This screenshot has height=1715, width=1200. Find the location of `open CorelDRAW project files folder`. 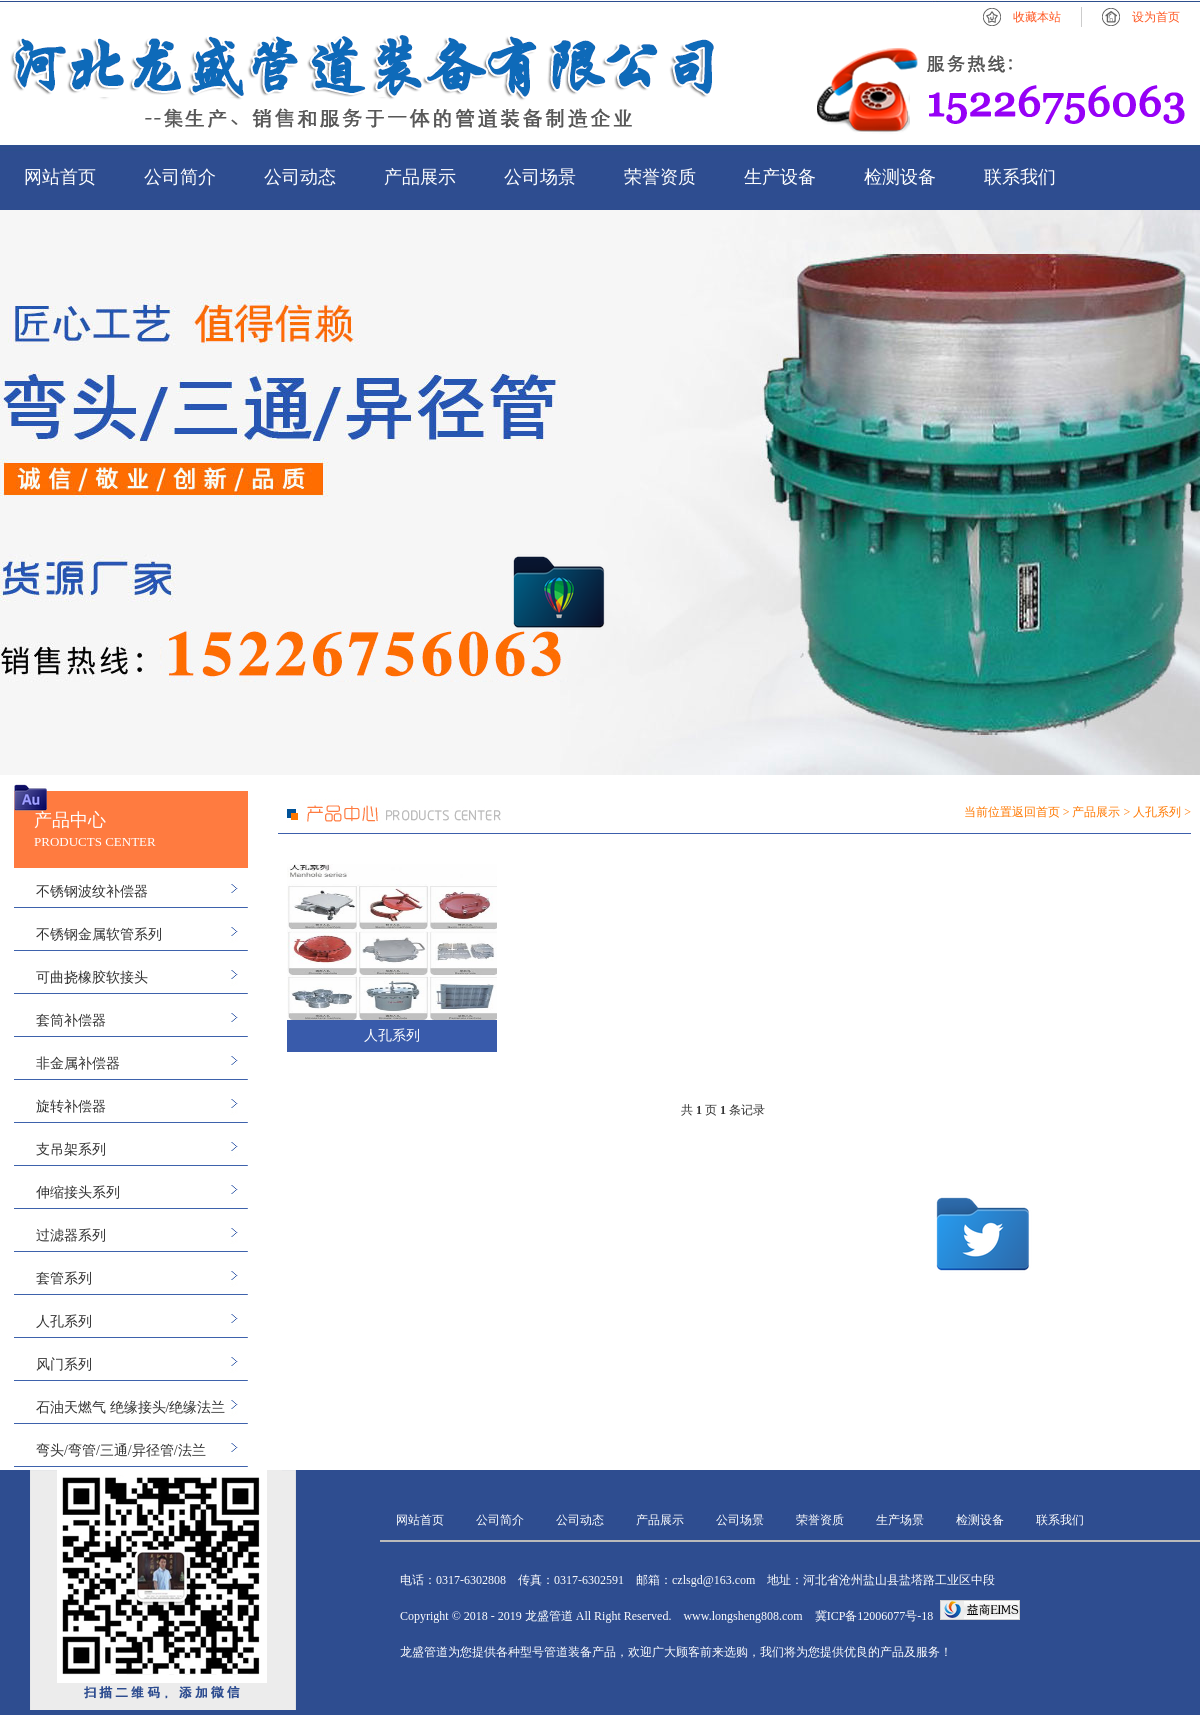

open CorelDRAW project files folder is located at coordinates (558, 594).